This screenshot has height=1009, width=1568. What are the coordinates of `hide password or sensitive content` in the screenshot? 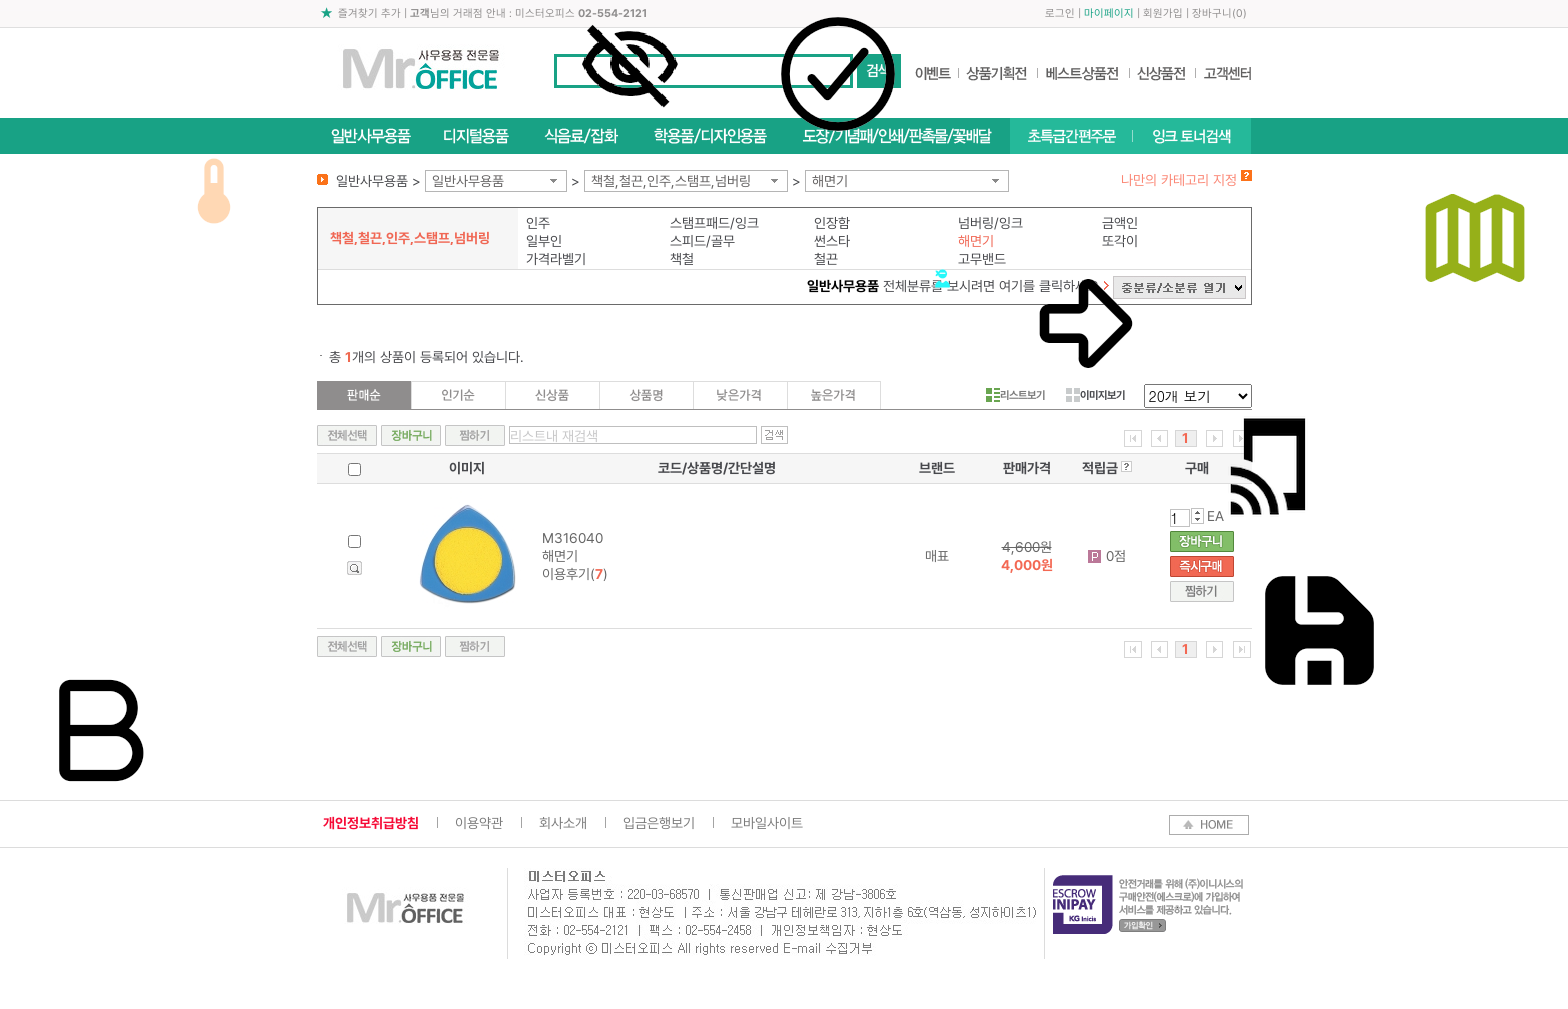 It's located at (630, 66).